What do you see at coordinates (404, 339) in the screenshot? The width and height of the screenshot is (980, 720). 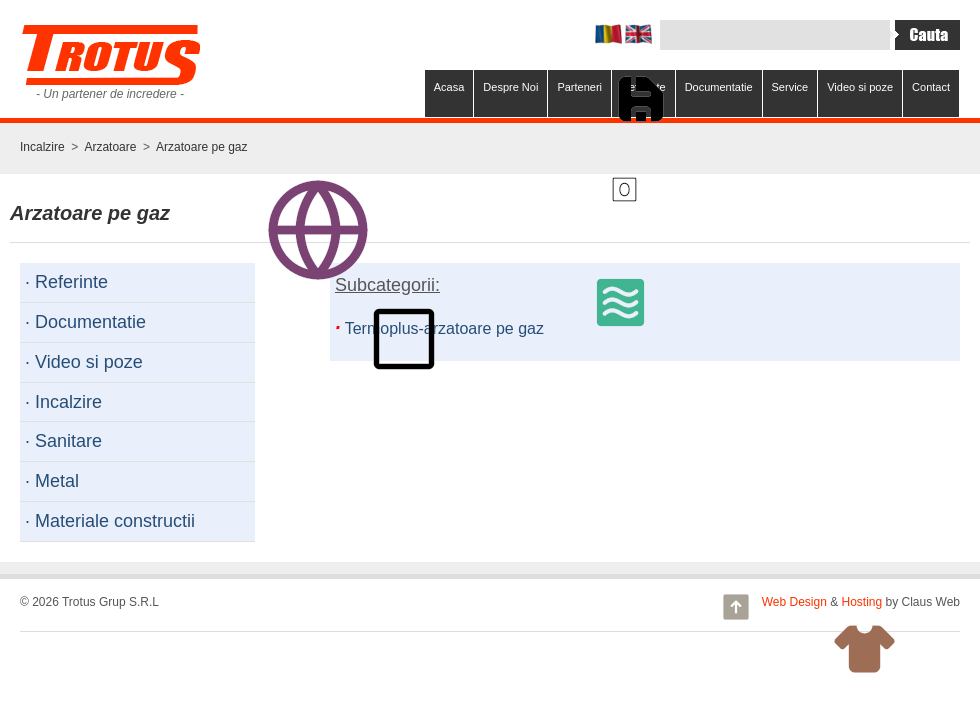 I see `stop media playback` at bounding box center [404, 339].